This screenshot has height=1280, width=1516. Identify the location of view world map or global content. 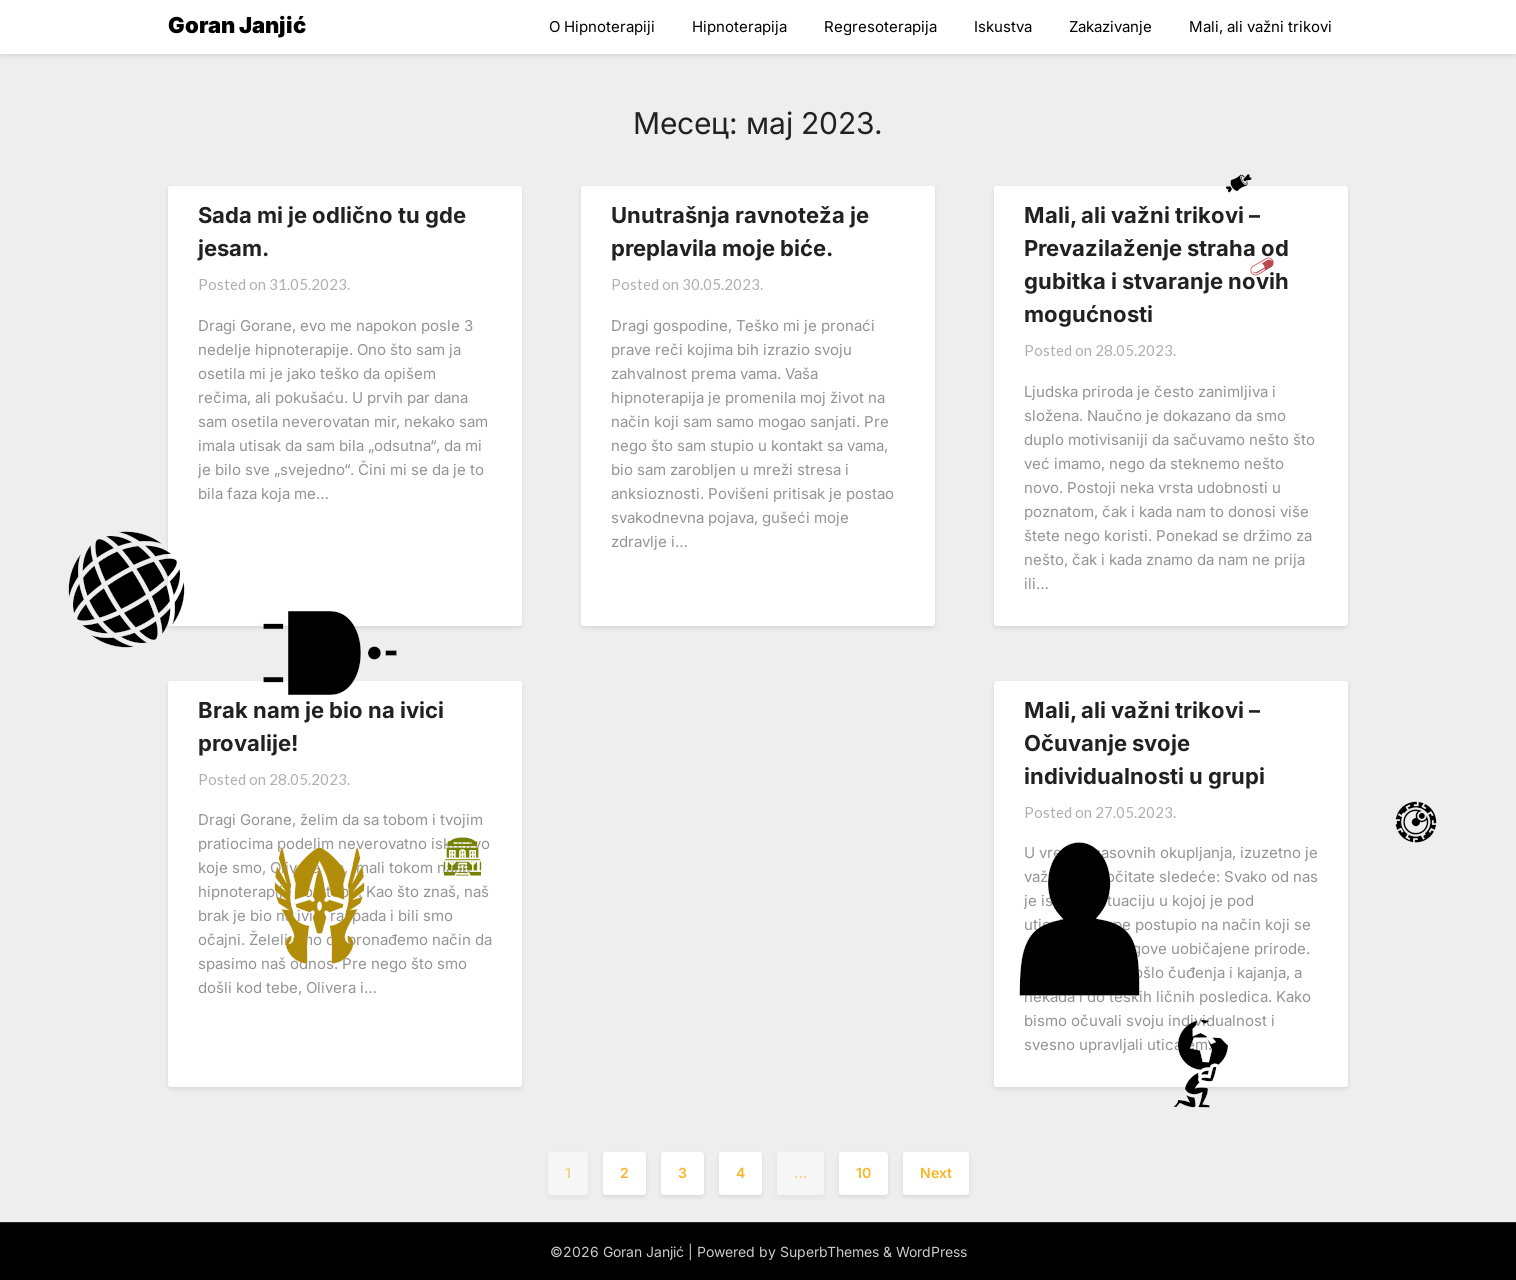
(1203, 1063).